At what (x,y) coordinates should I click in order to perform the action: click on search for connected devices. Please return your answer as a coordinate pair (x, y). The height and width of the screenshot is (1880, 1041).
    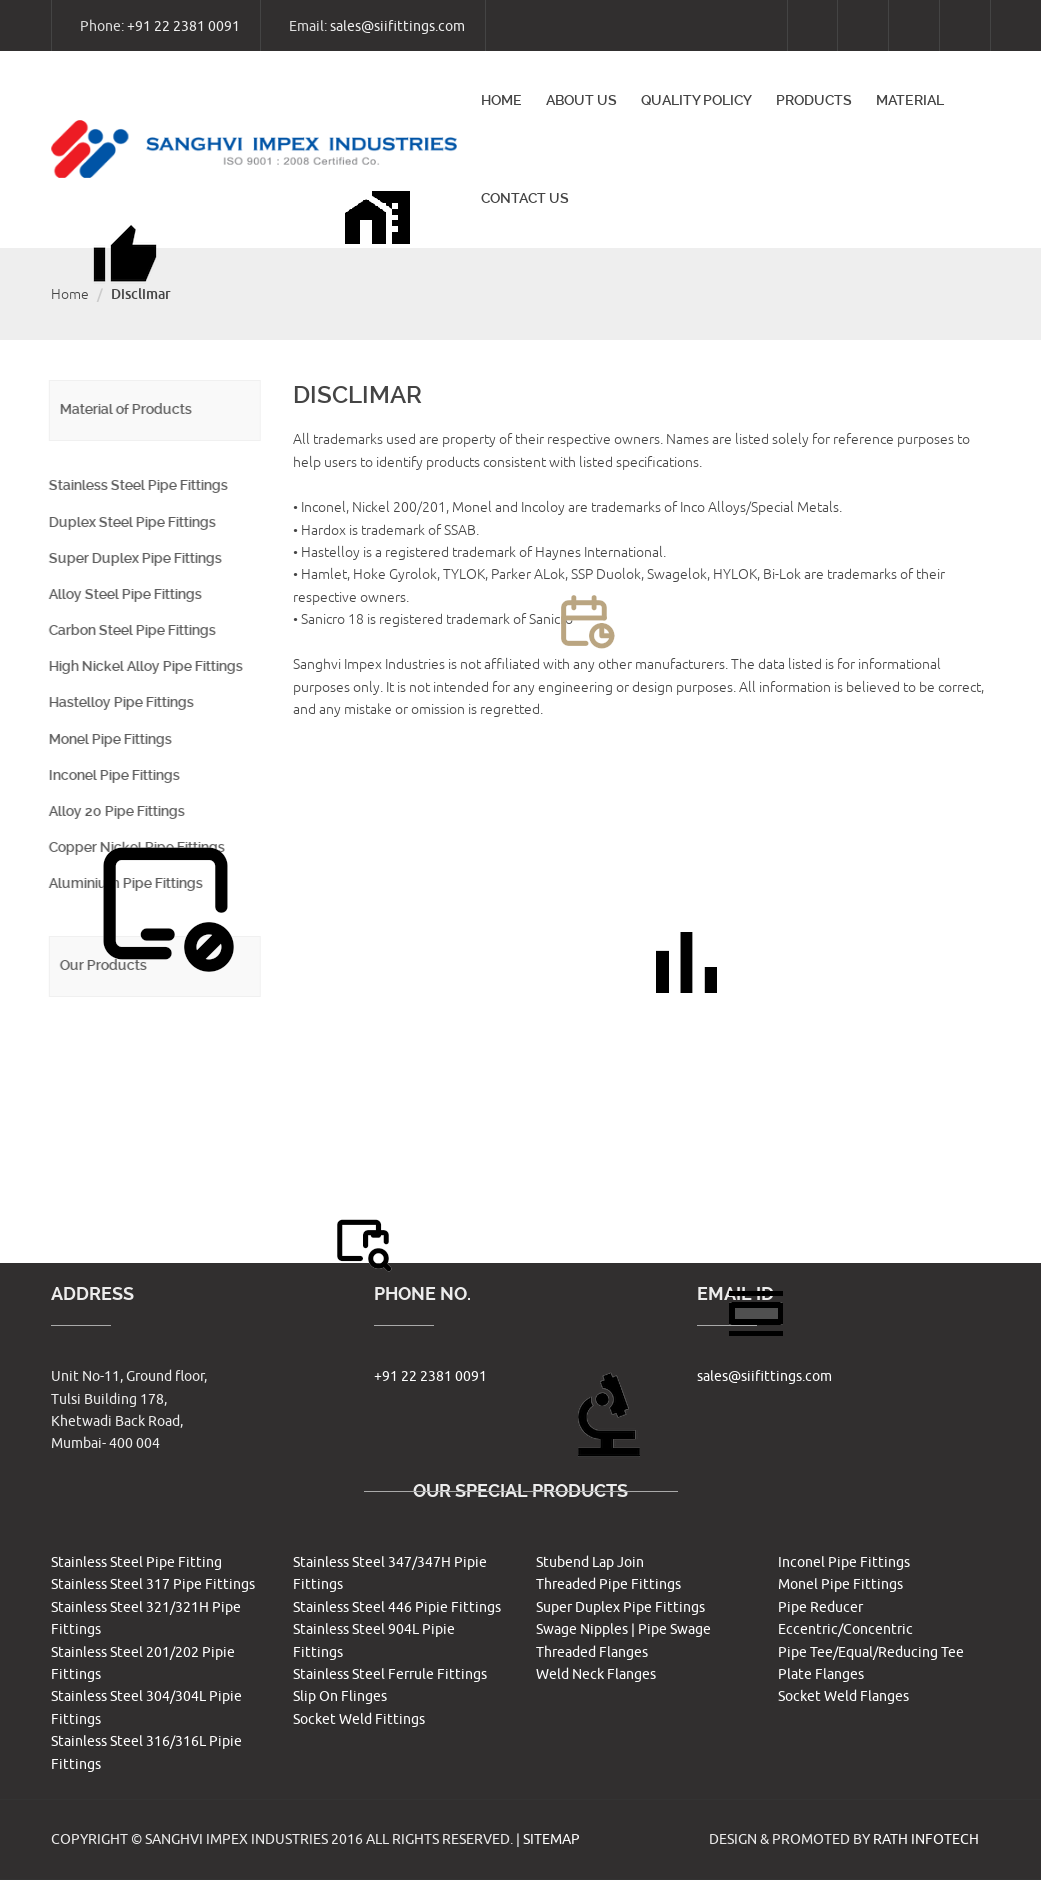
    Looking at the image, I should click on (363, 1243).